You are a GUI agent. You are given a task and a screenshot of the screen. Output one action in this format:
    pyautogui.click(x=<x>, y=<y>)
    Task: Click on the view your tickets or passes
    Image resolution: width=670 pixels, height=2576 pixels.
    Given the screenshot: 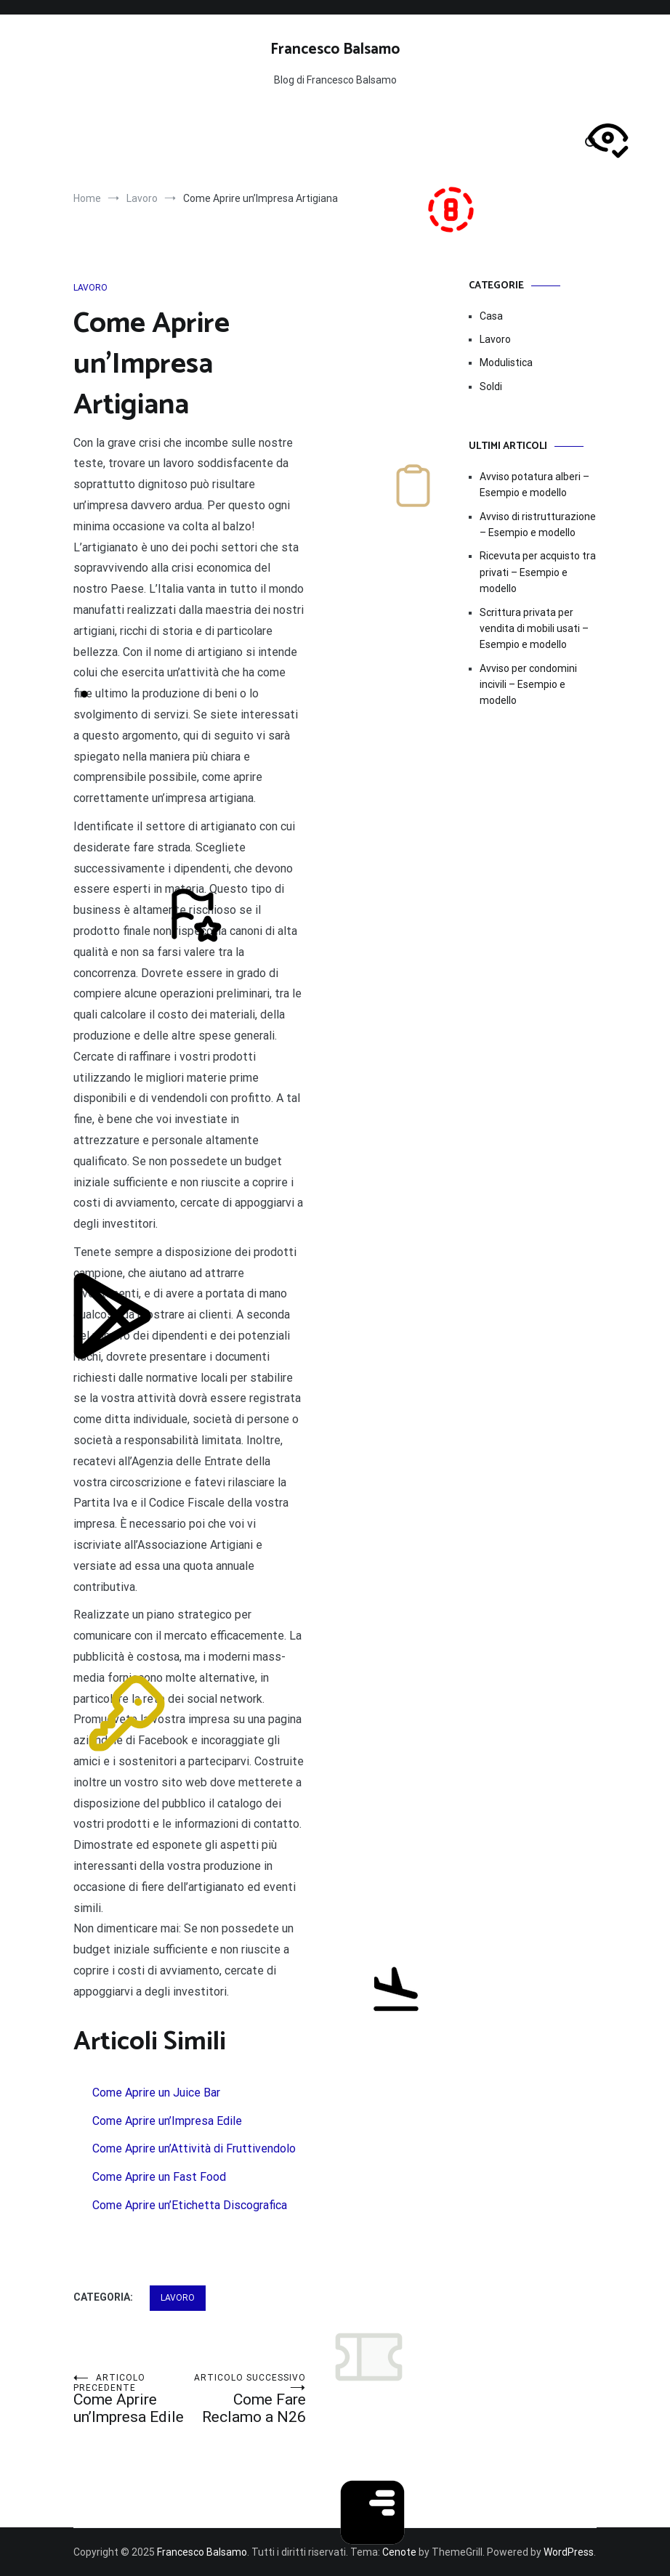 What is the action you would take?
    pyautogui.click(x=368, y=2357)
    